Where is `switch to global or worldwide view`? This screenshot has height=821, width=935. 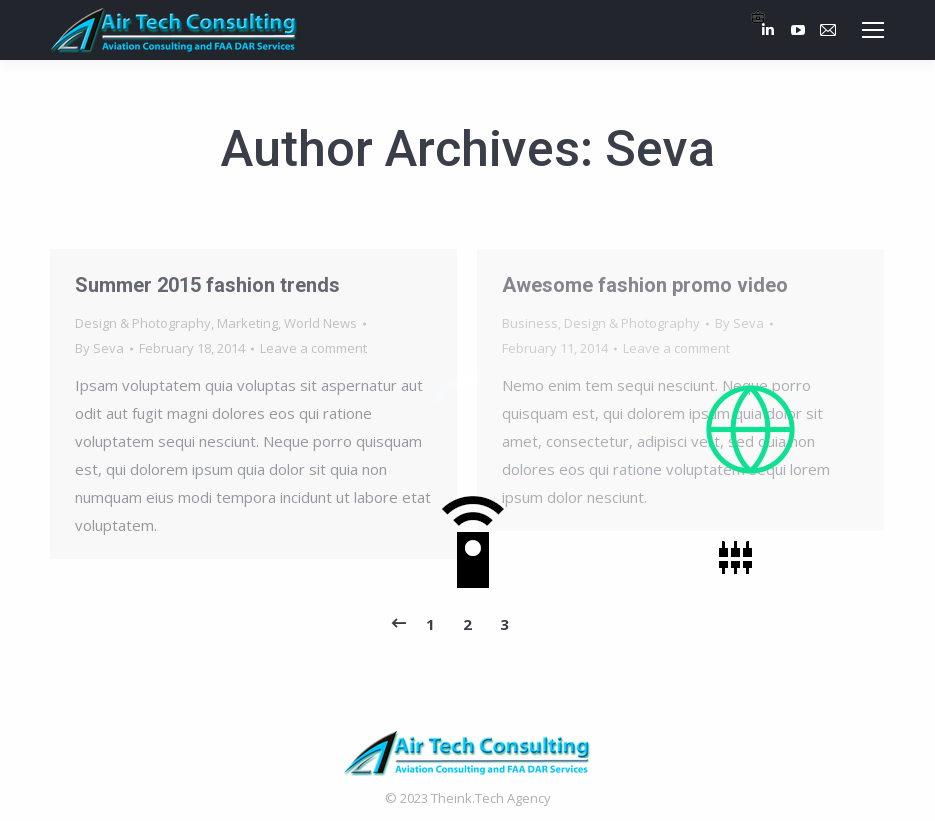
switch to global or worldwide view is located at coordinates (750, 429).